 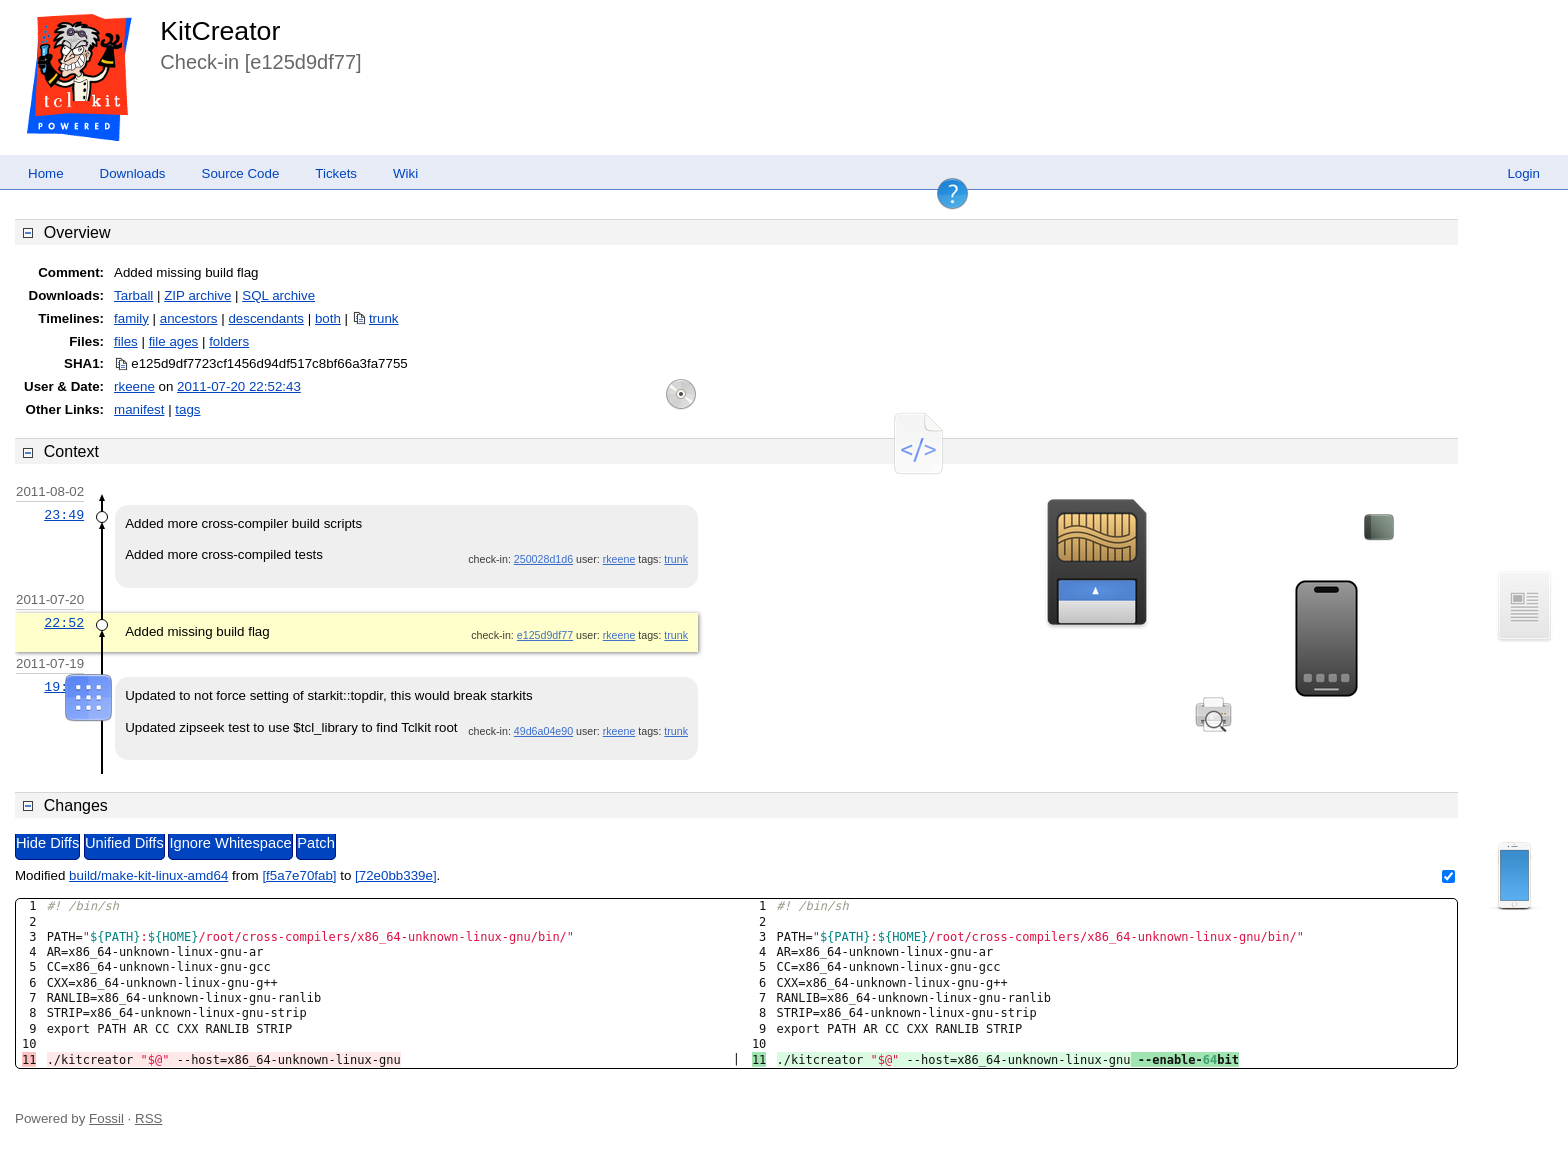 I want to click on access removable storage device, so click(x=1097, y=563).